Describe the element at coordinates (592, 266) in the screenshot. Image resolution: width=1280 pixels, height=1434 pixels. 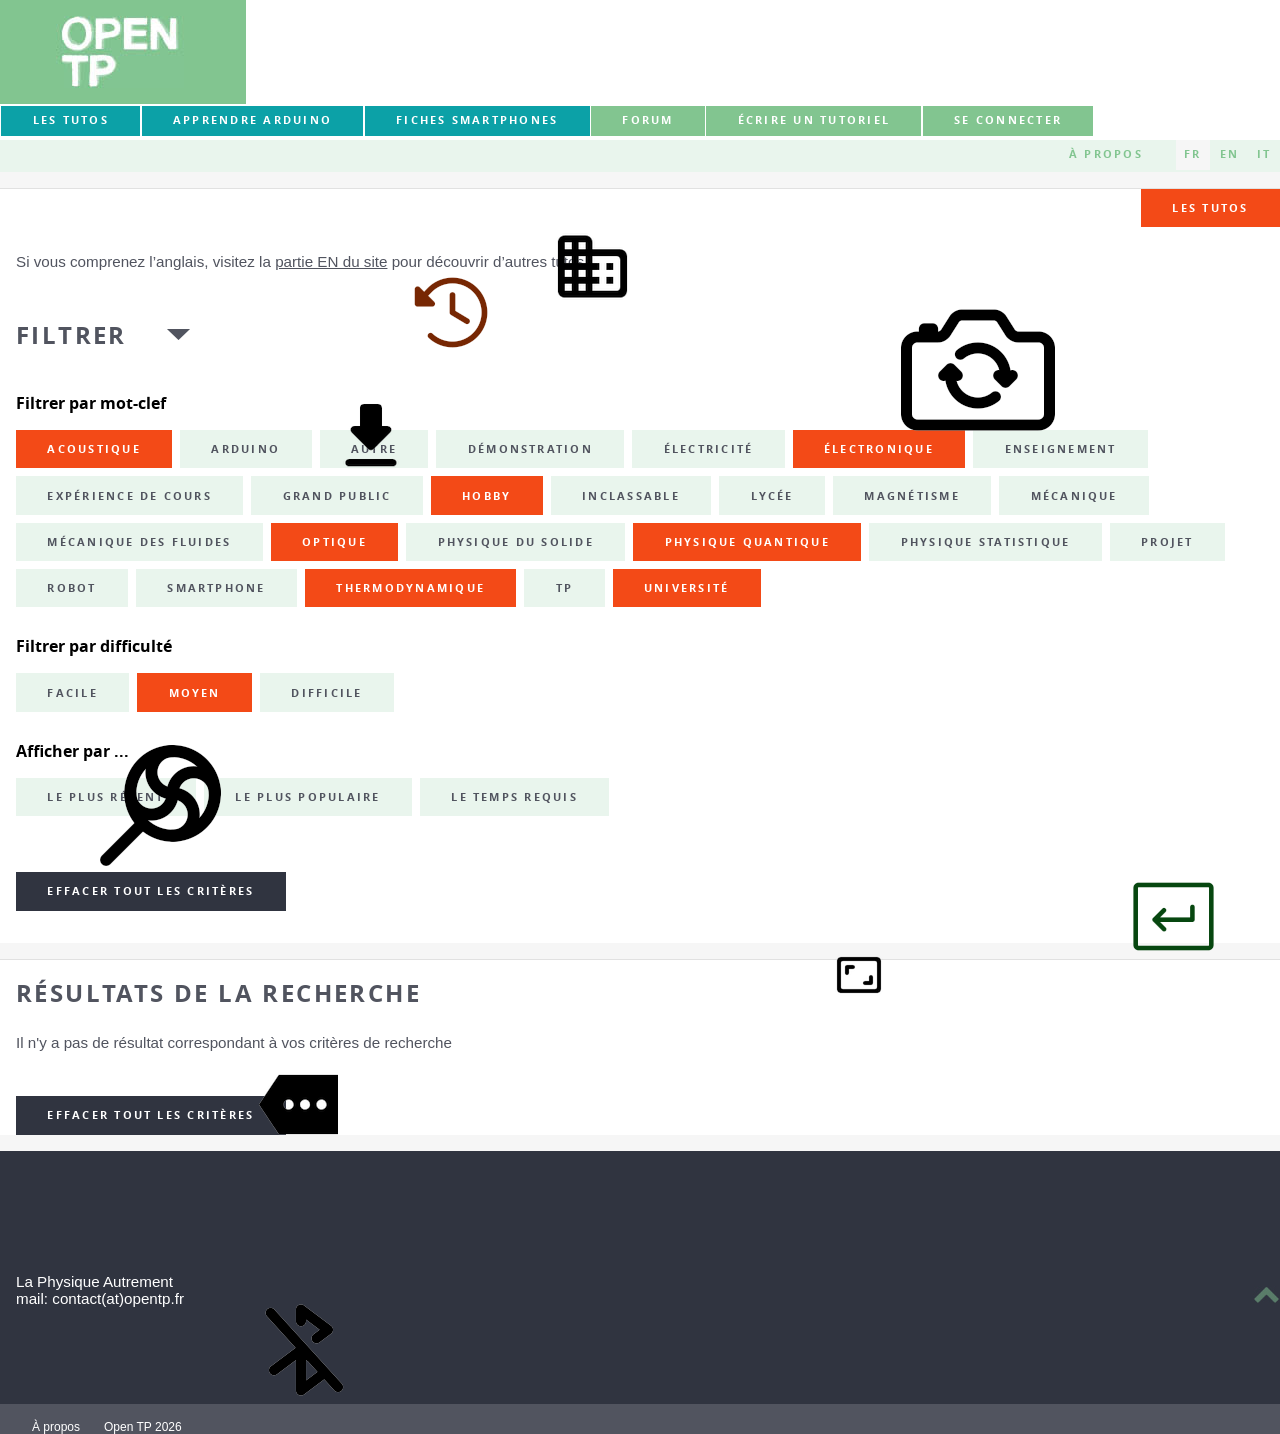
I see `view business contact information` at that location.